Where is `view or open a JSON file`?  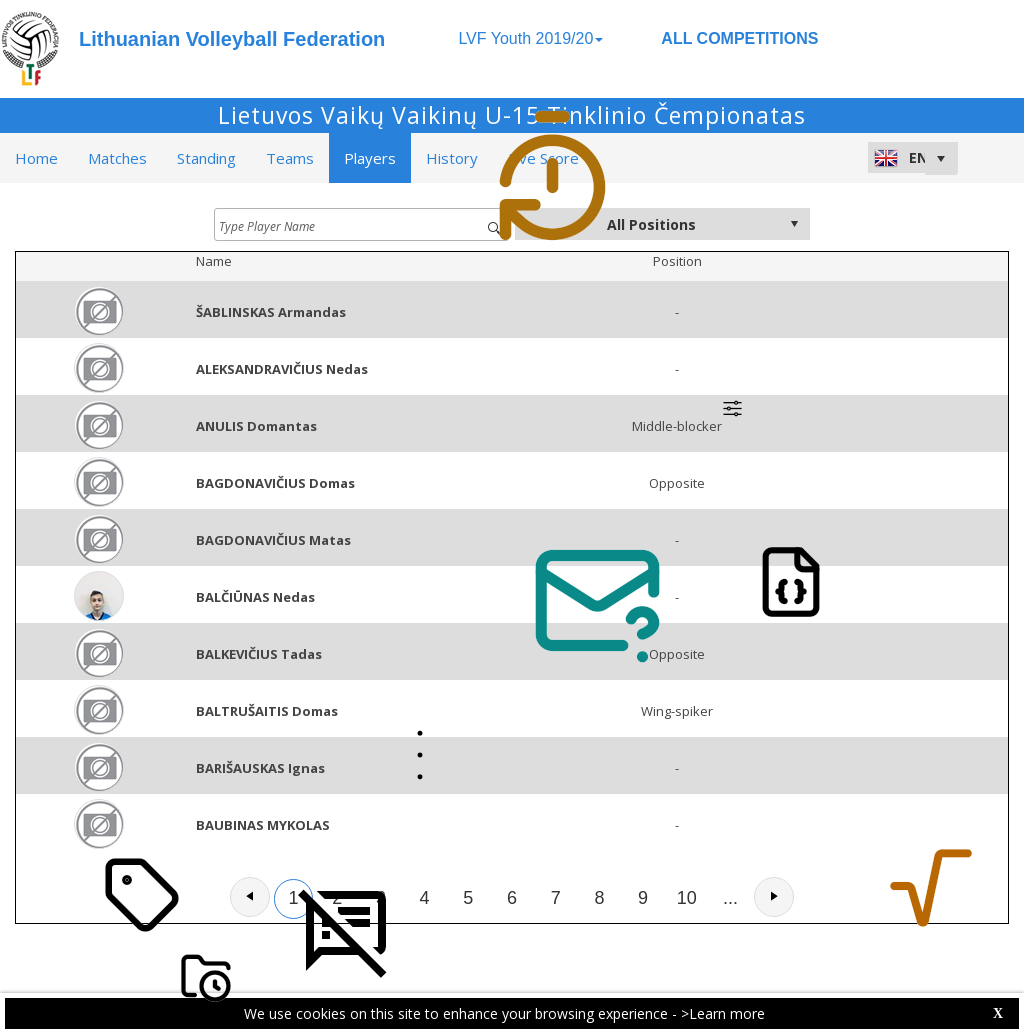 view or open a JSON file is located at coordinates (791, 582).